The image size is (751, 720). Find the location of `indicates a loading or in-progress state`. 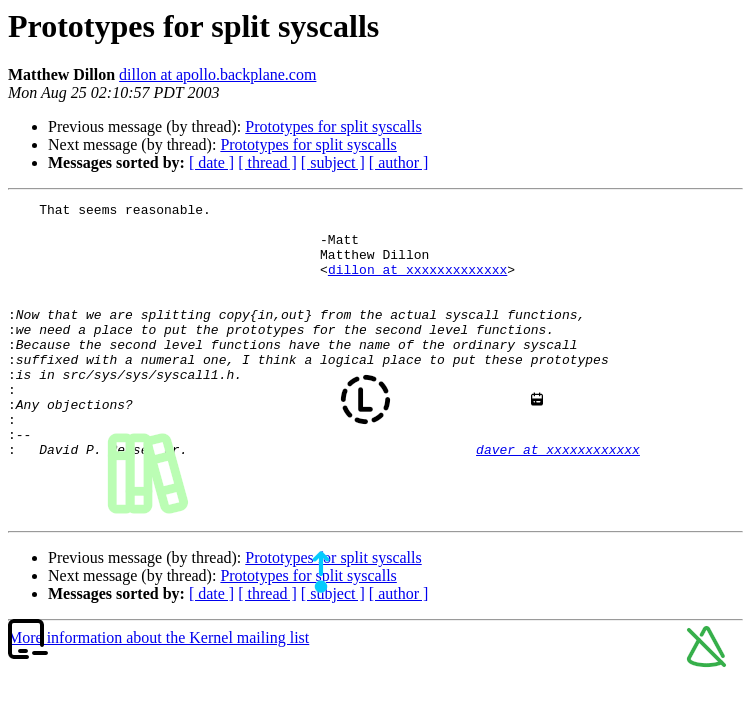

indicates a loading or in-progress state is located at coordinates (365, 399).